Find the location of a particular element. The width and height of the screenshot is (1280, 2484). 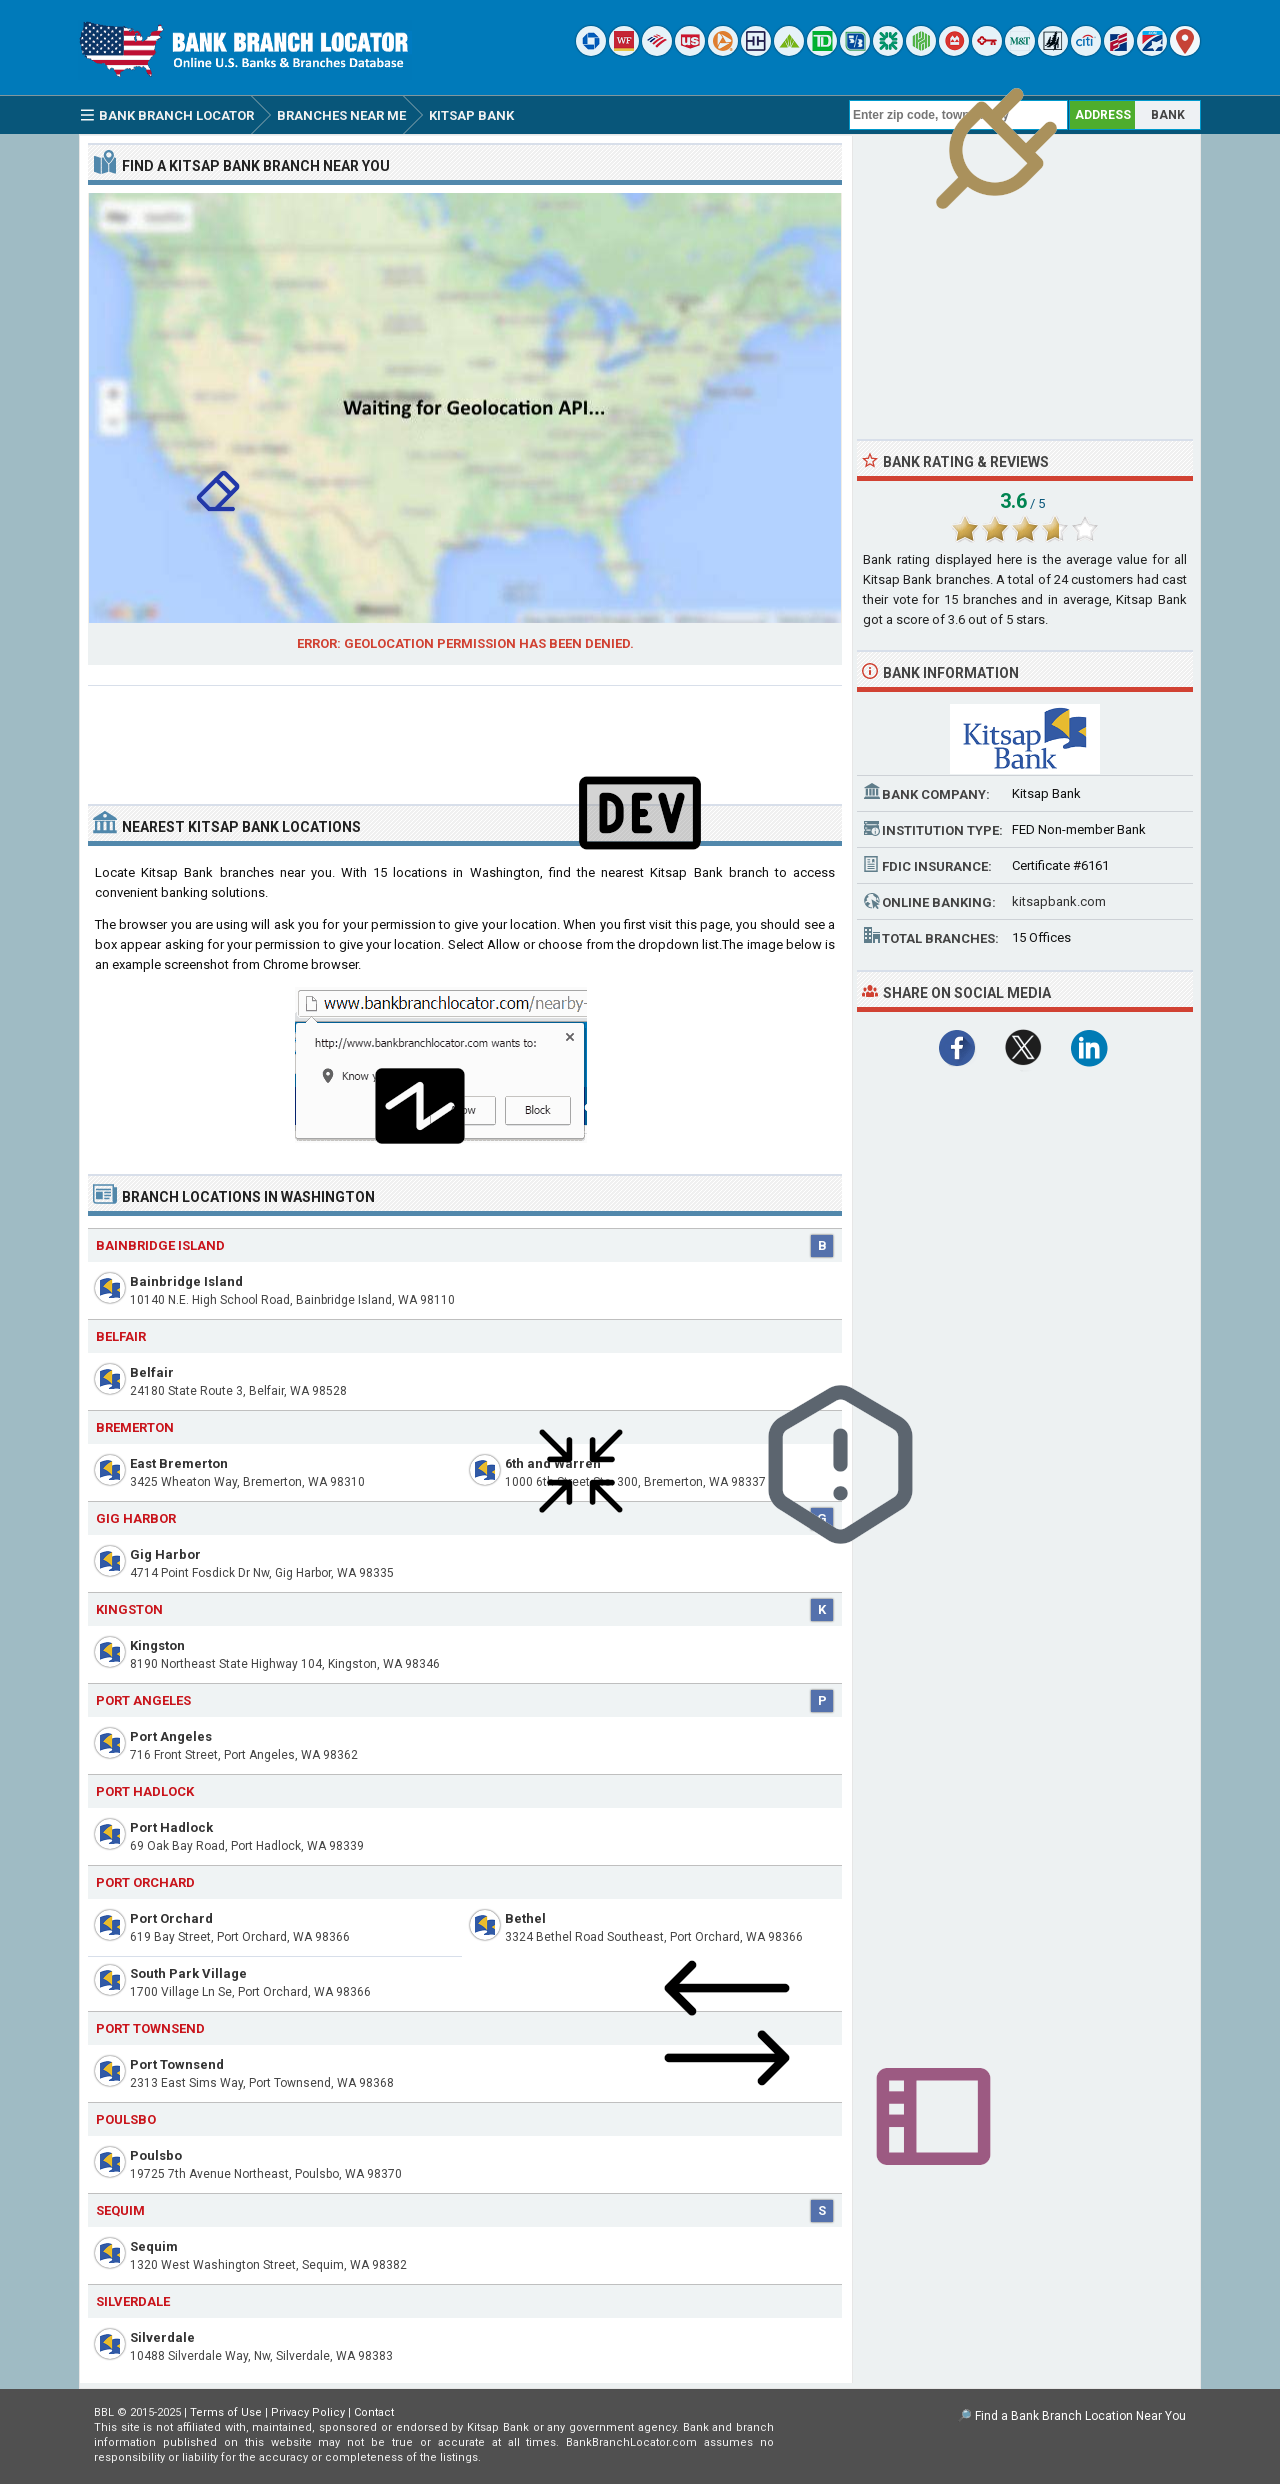

exit fullscreen mode is located at coordinates (581, 1471).